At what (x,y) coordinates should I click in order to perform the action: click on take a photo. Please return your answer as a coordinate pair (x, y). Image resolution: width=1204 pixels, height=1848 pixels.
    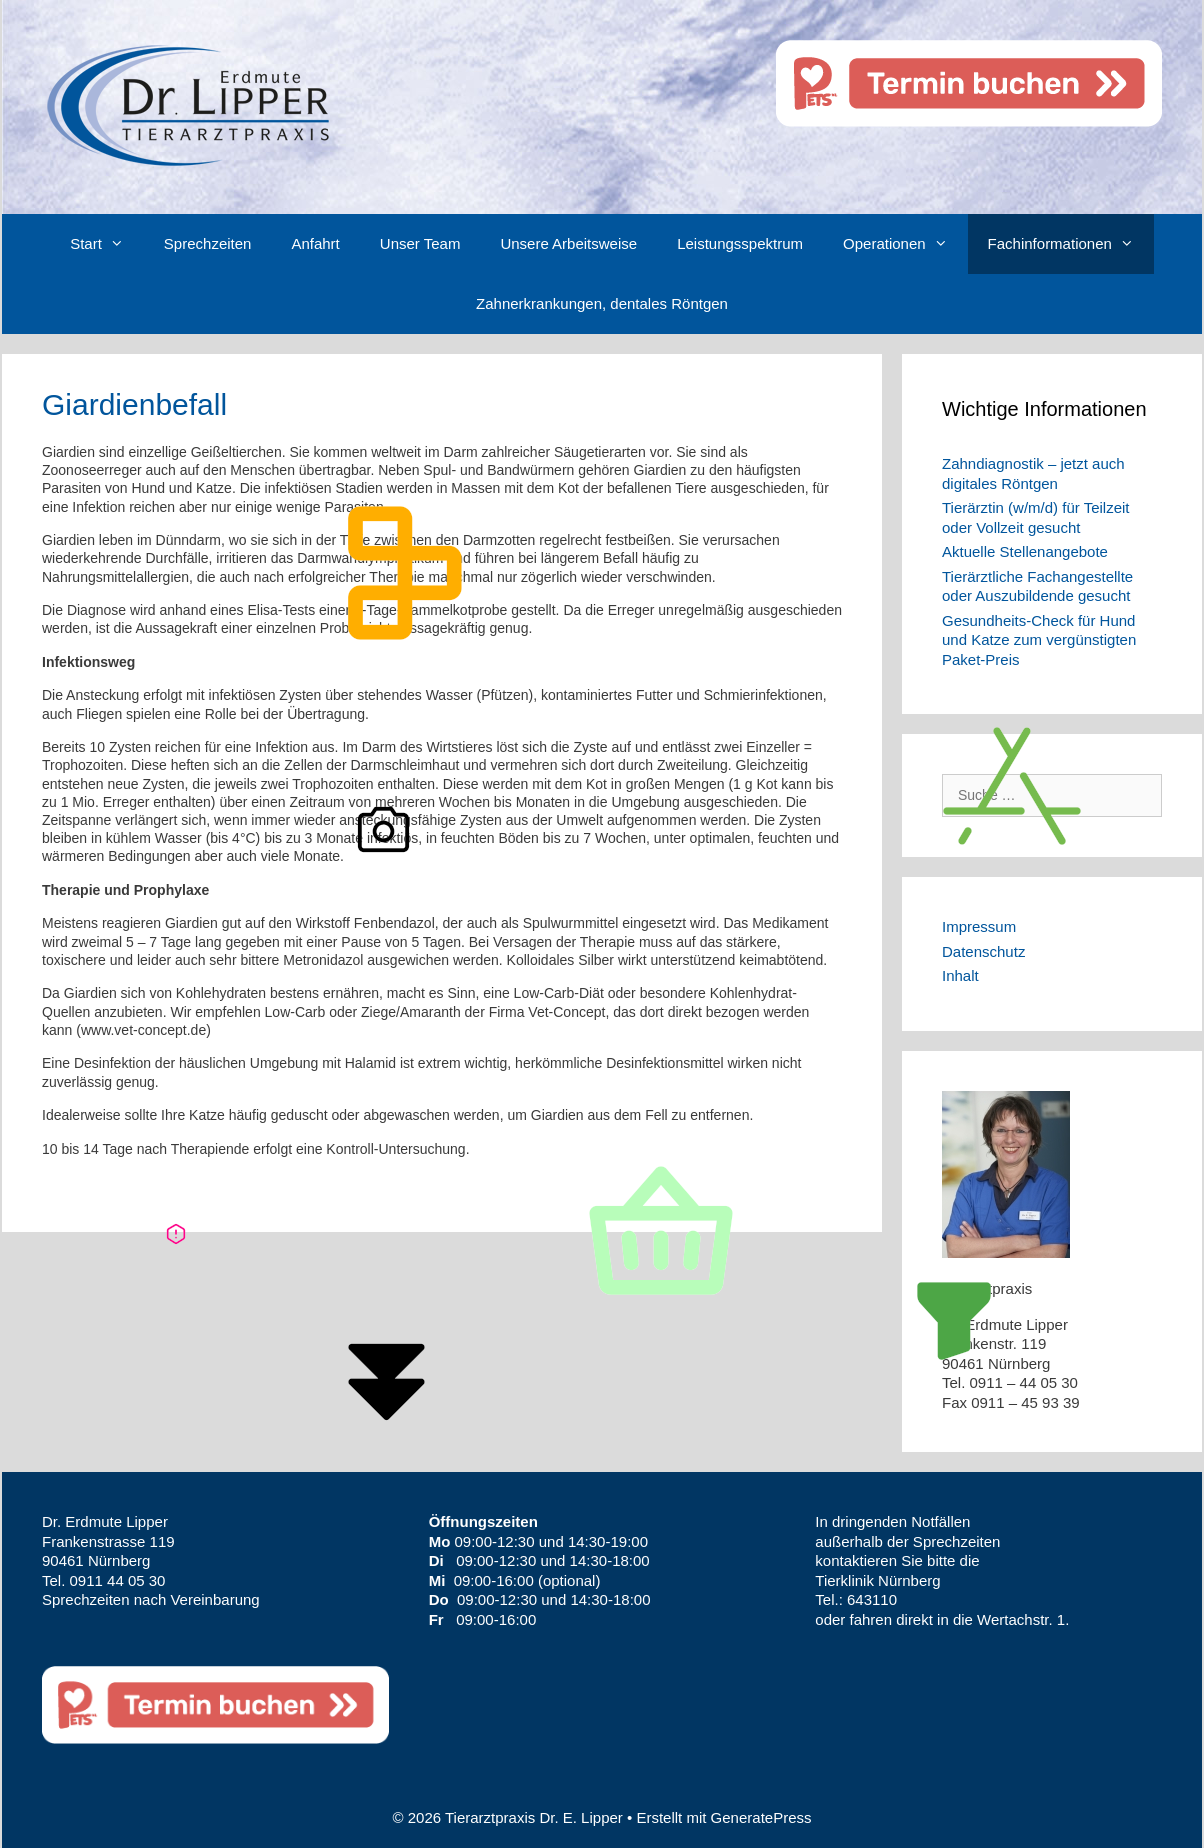
    Looking at the image, I should click on (383, 830).